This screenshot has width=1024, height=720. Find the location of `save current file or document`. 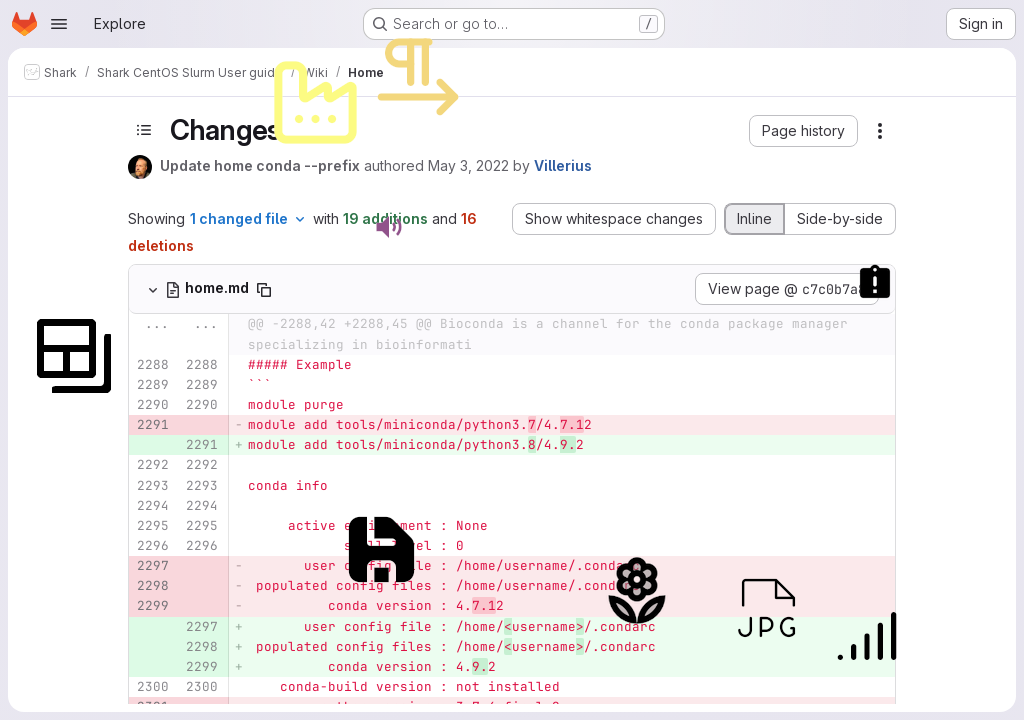

save current file or document is located at coordinates (381, 549).